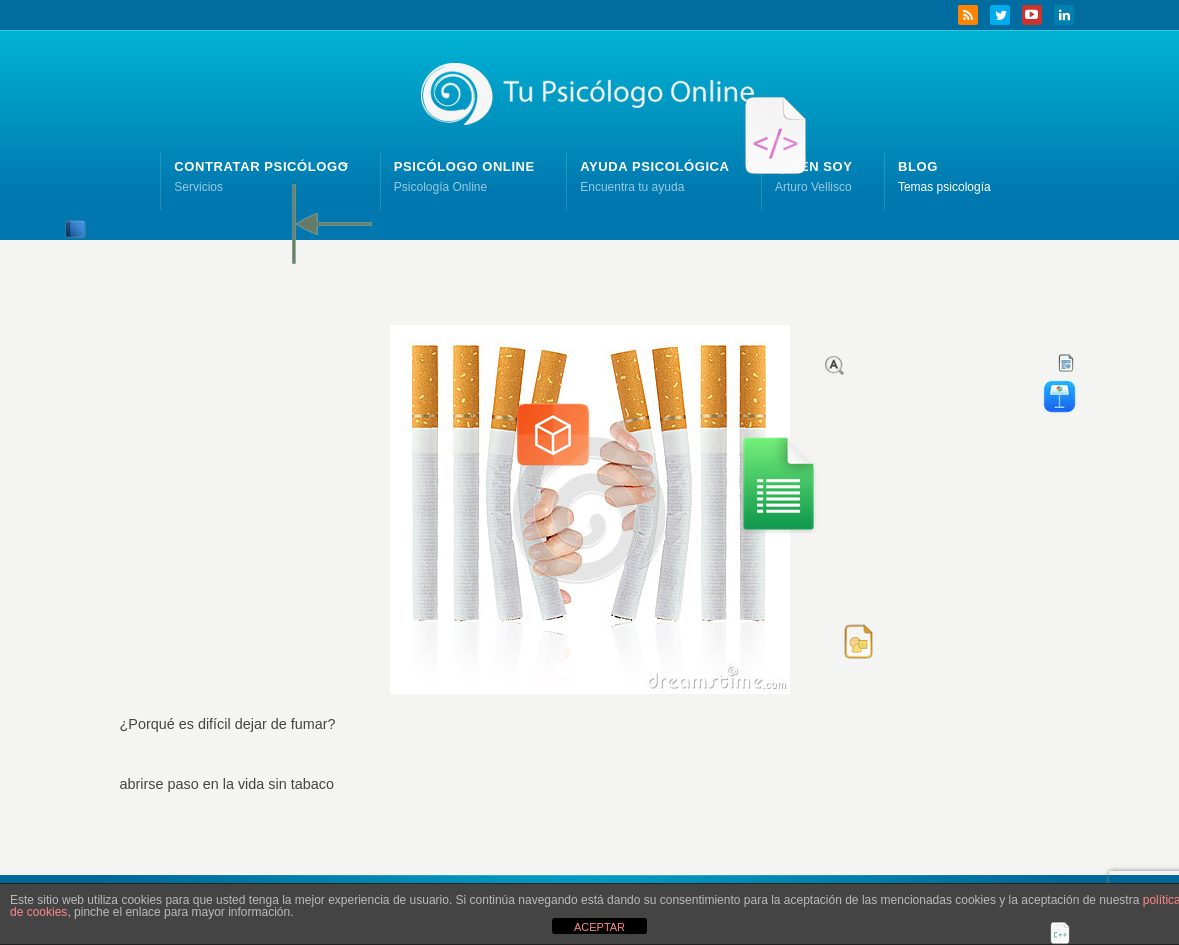 The width and height of the screenshot is (1179, 945). Describe the element at coordinates (1060, 933) in the screenshot. I see `indicates a C++ source code file` at that location.